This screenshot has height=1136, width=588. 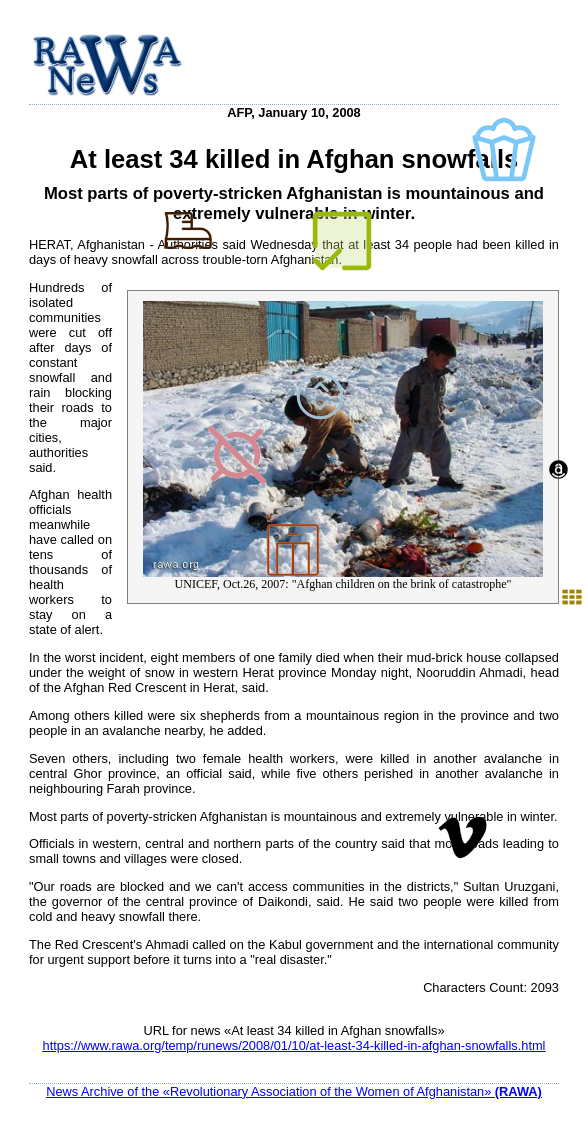 I want to click on open the Amazon app or website, so click(x=558, y=469).